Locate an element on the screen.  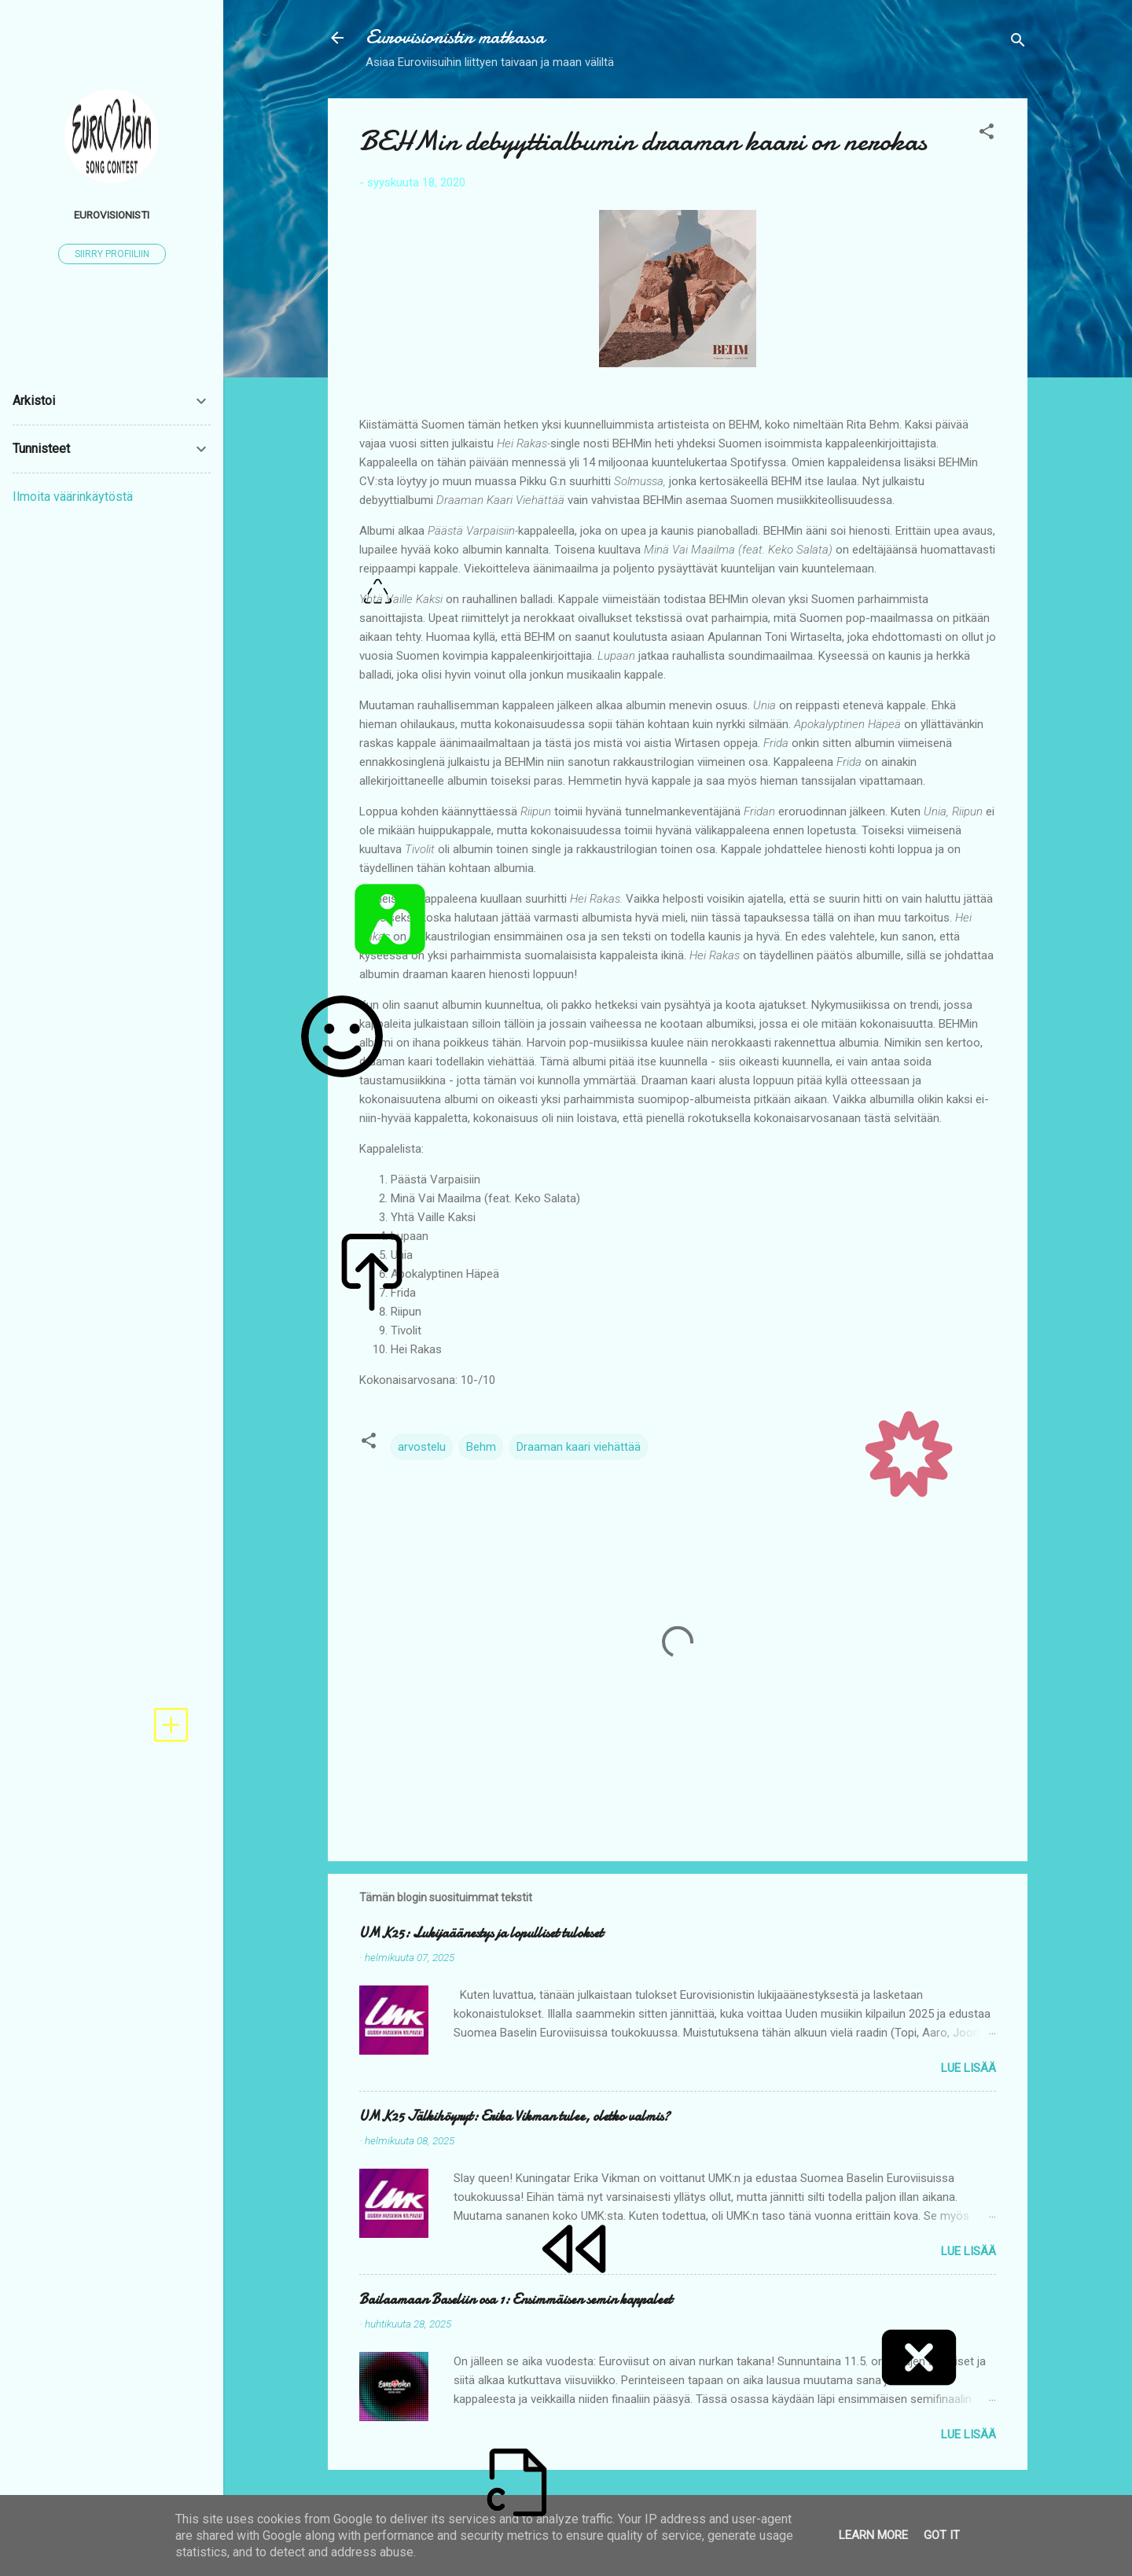
close or dismiss a dialog box is located at coordinates (919, 2357).